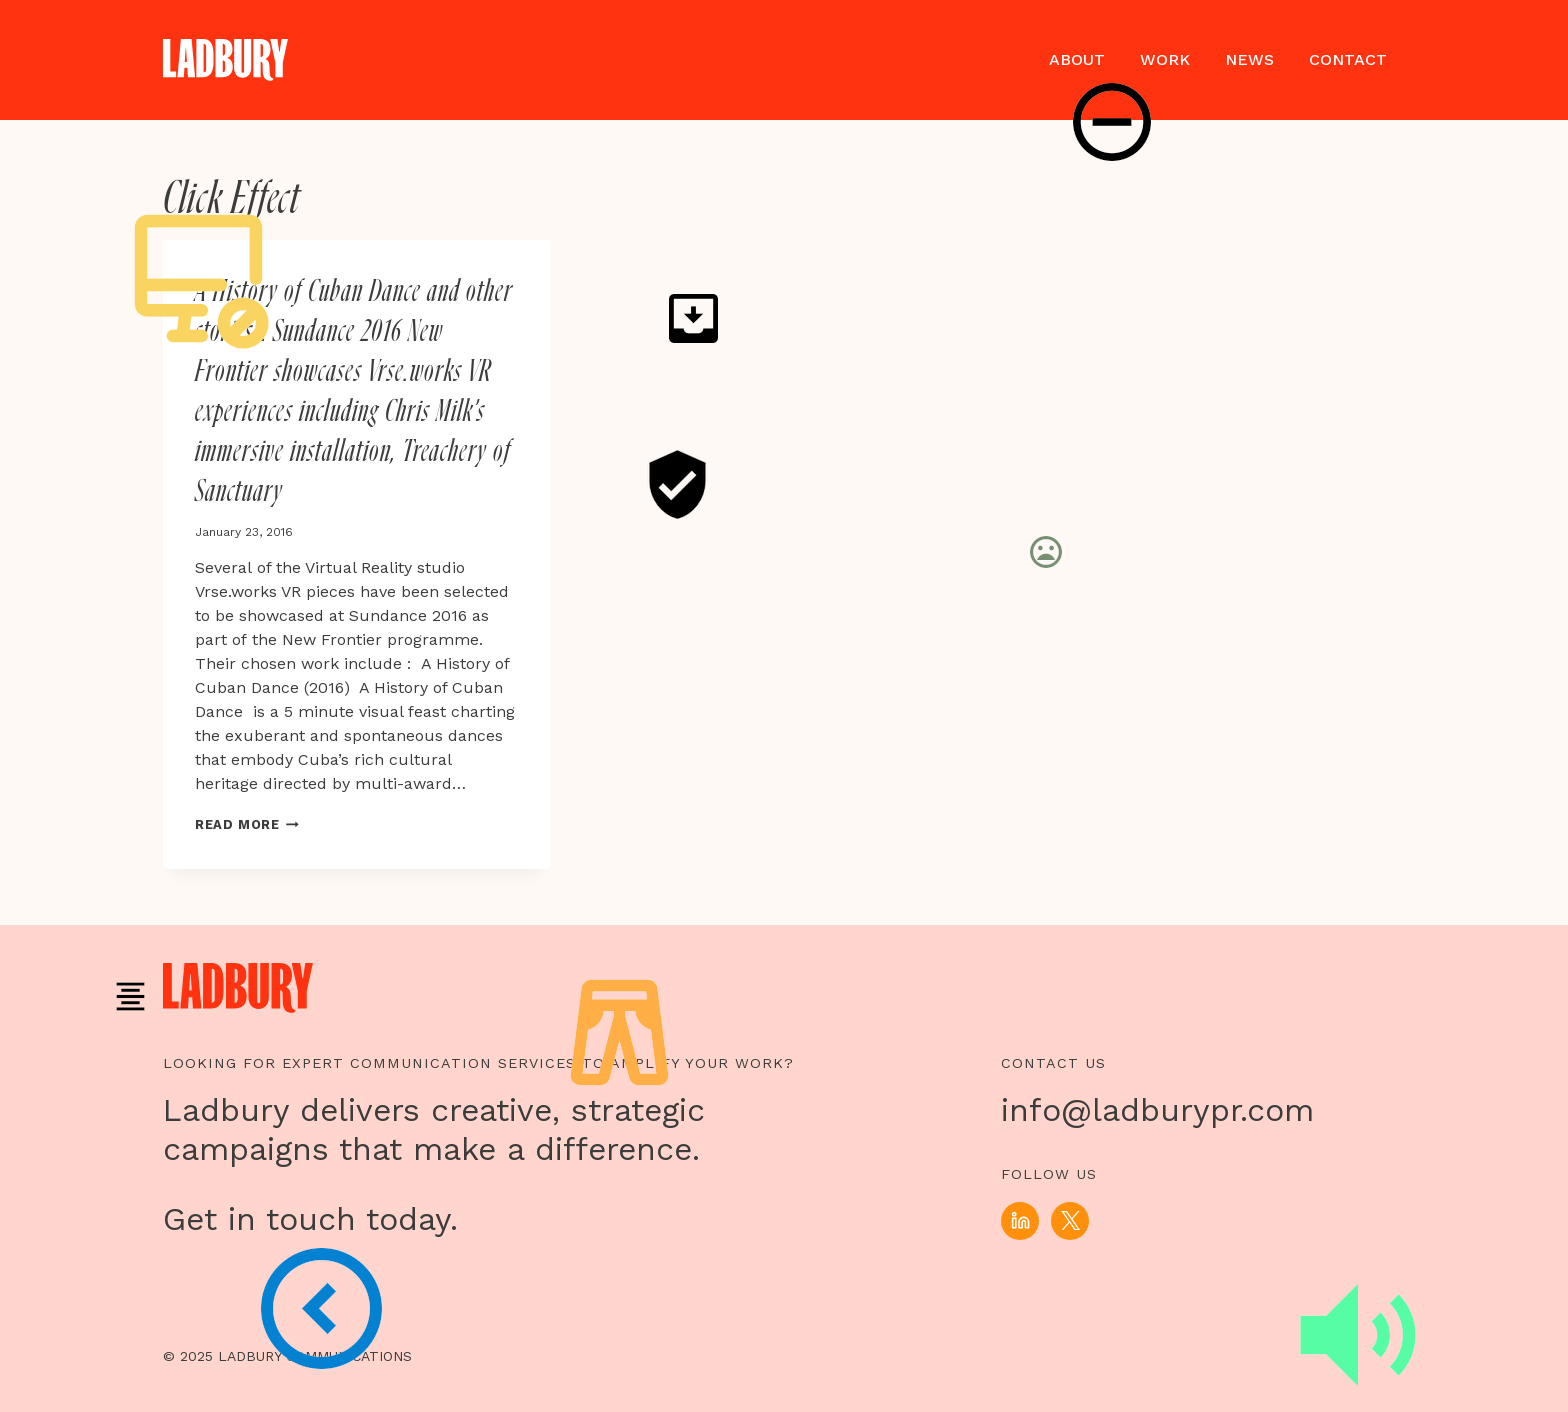 The height and width of the screenshot is (1412, 1568). Describe the element at coordinates (619, 1032) in the screenshot. I see `browse pants or bottoms category` at that location.